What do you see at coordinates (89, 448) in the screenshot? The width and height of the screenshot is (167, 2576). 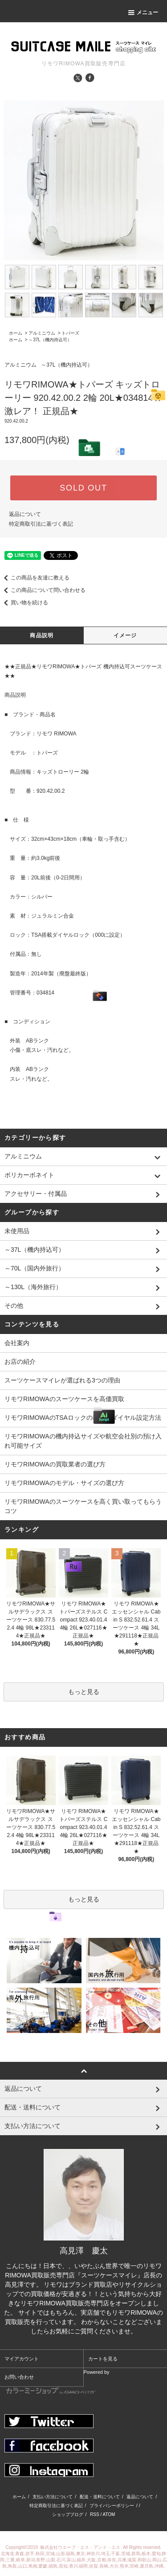 I see `open folder containing microsoft project files` at bounding box center [89, 448].